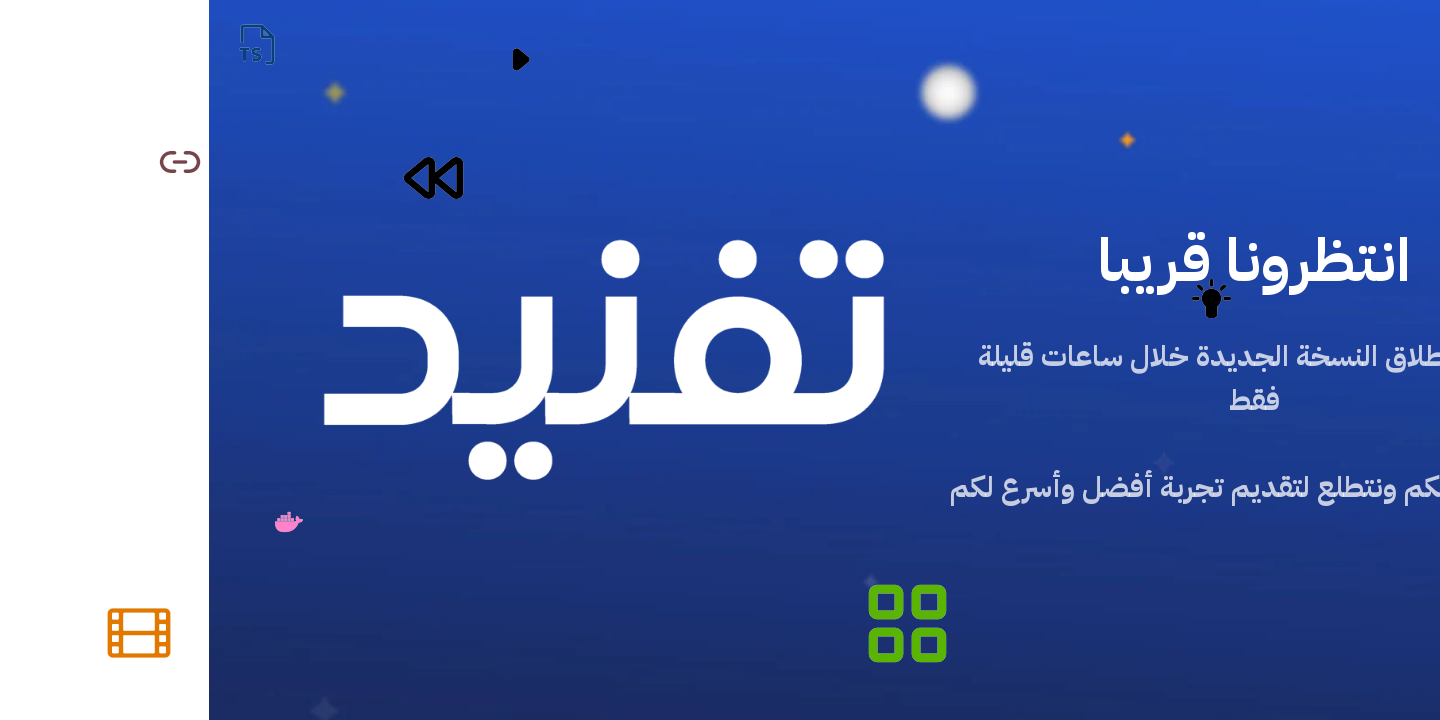 This screenshot has height=720, width=1440. I want to click on access tips or suggestions, so click(1211, 298).